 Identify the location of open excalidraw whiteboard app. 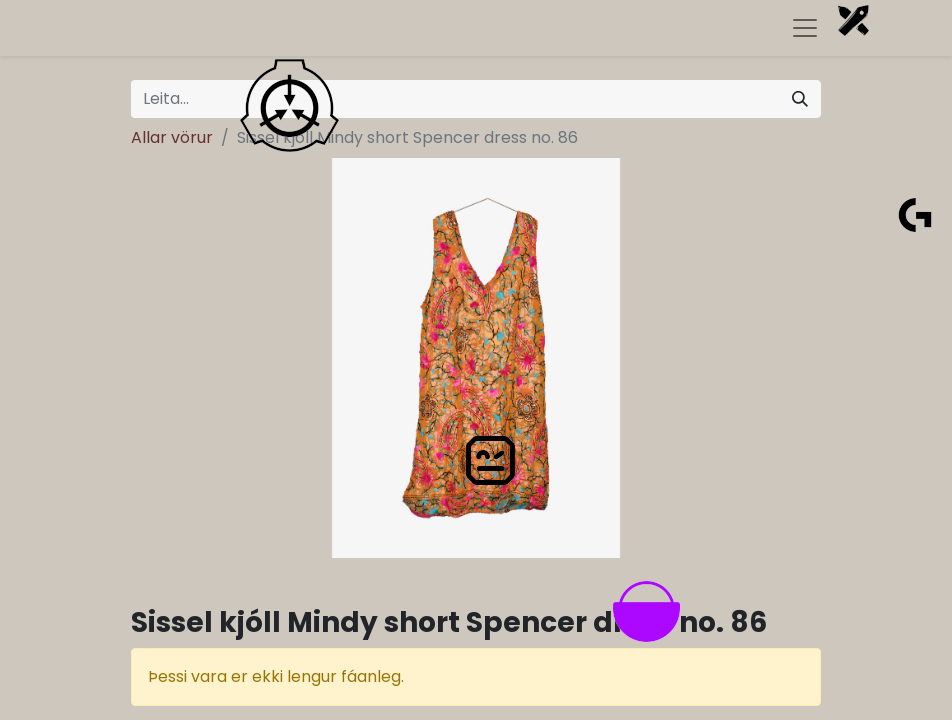
(853, 20).